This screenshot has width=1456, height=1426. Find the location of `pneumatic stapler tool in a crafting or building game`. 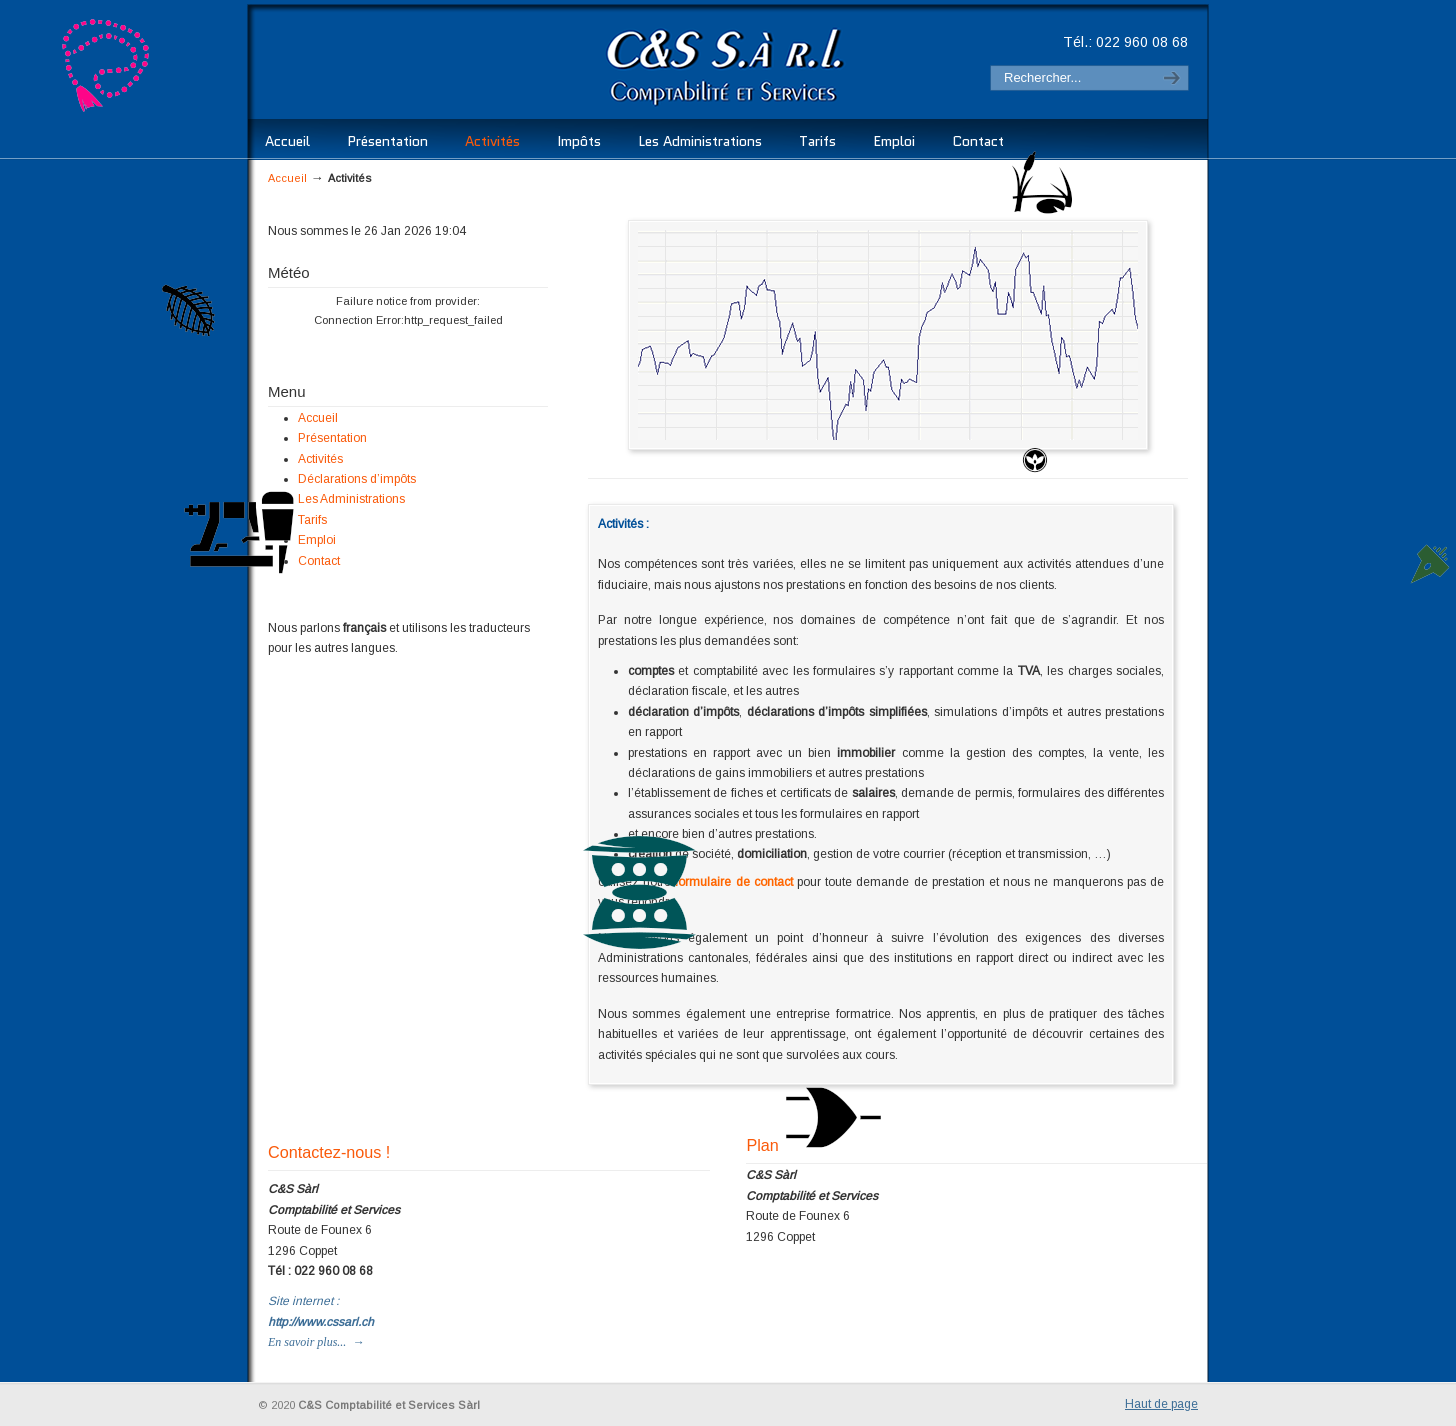

pneumatic stapler tool in a crafting or building game is located at coordinates (239, 532).